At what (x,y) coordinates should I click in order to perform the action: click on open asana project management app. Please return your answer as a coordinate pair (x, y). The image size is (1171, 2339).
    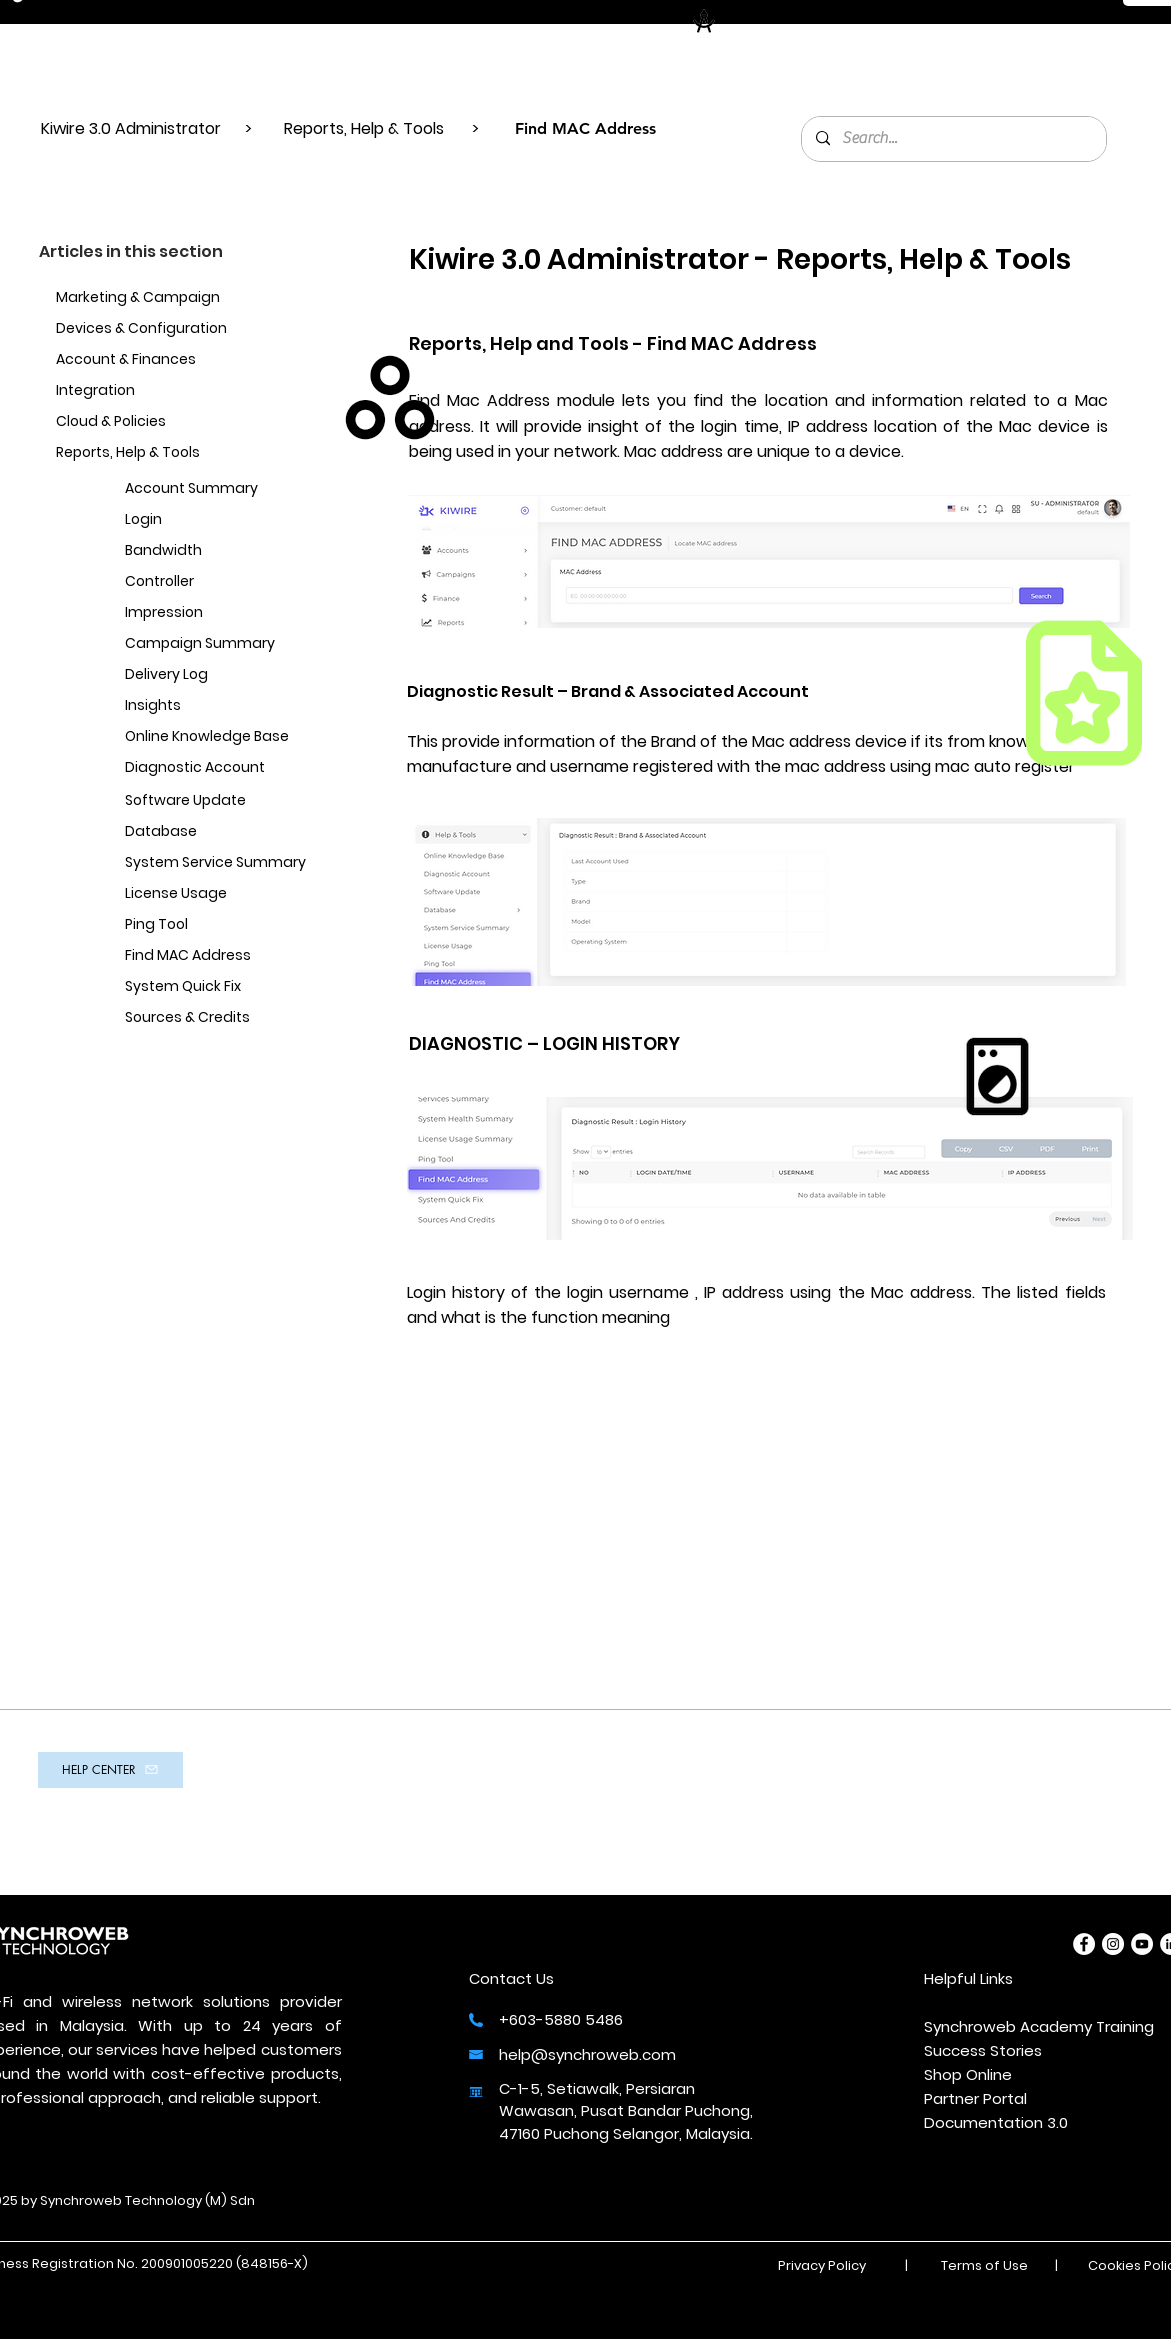
    Looking at the image, I should click on (390, 400).